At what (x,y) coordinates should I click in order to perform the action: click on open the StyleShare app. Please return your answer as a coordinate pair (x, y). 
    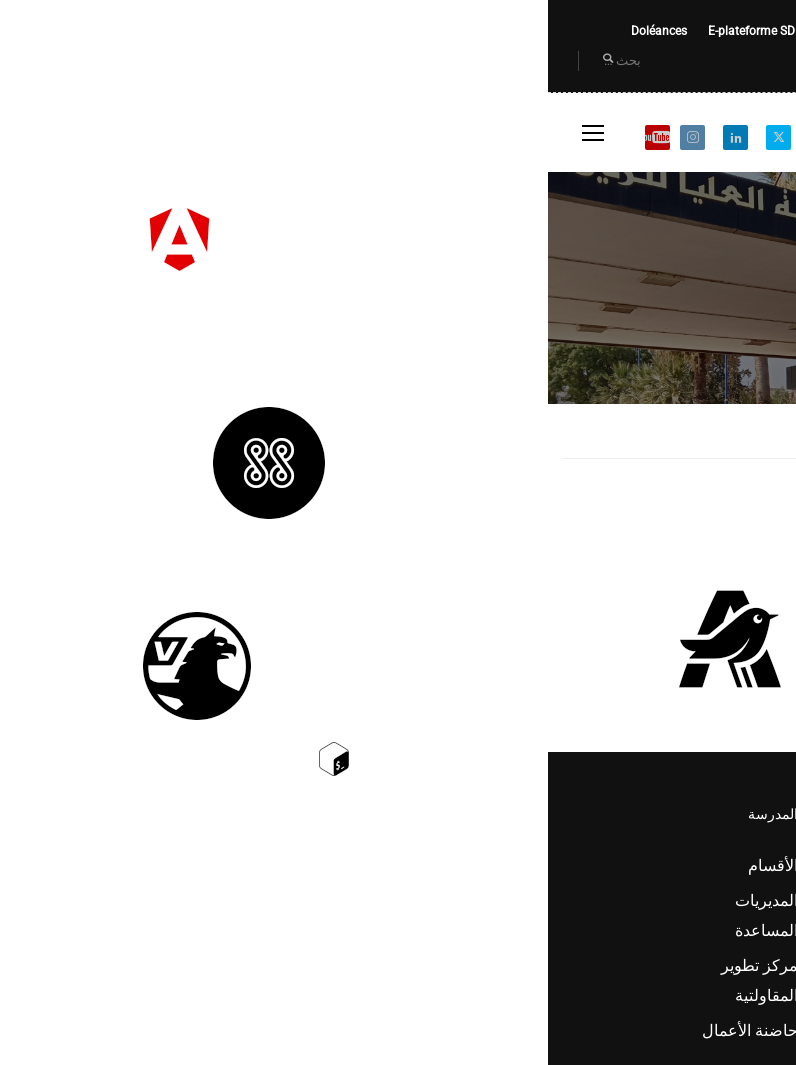
    Looking at the image, I should click on (269, 463).